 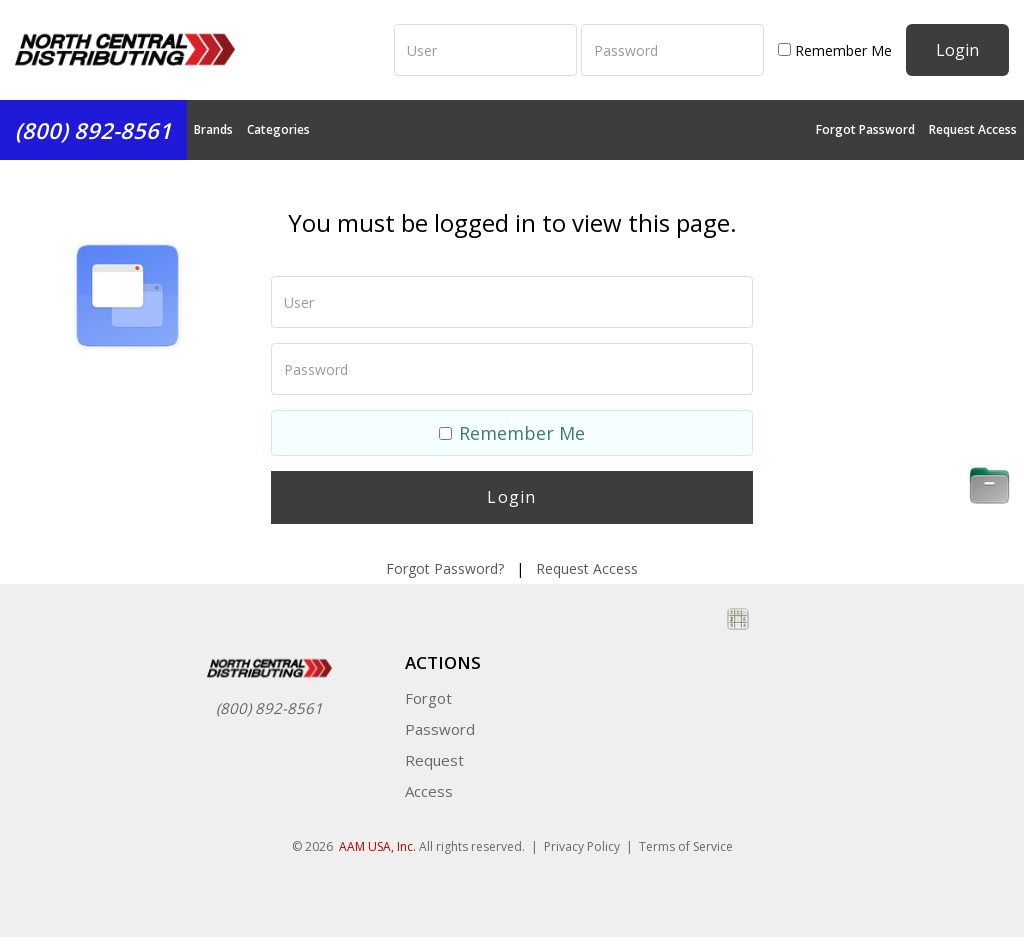 I want to click on open the file manager application, so click(x=989, y=485).